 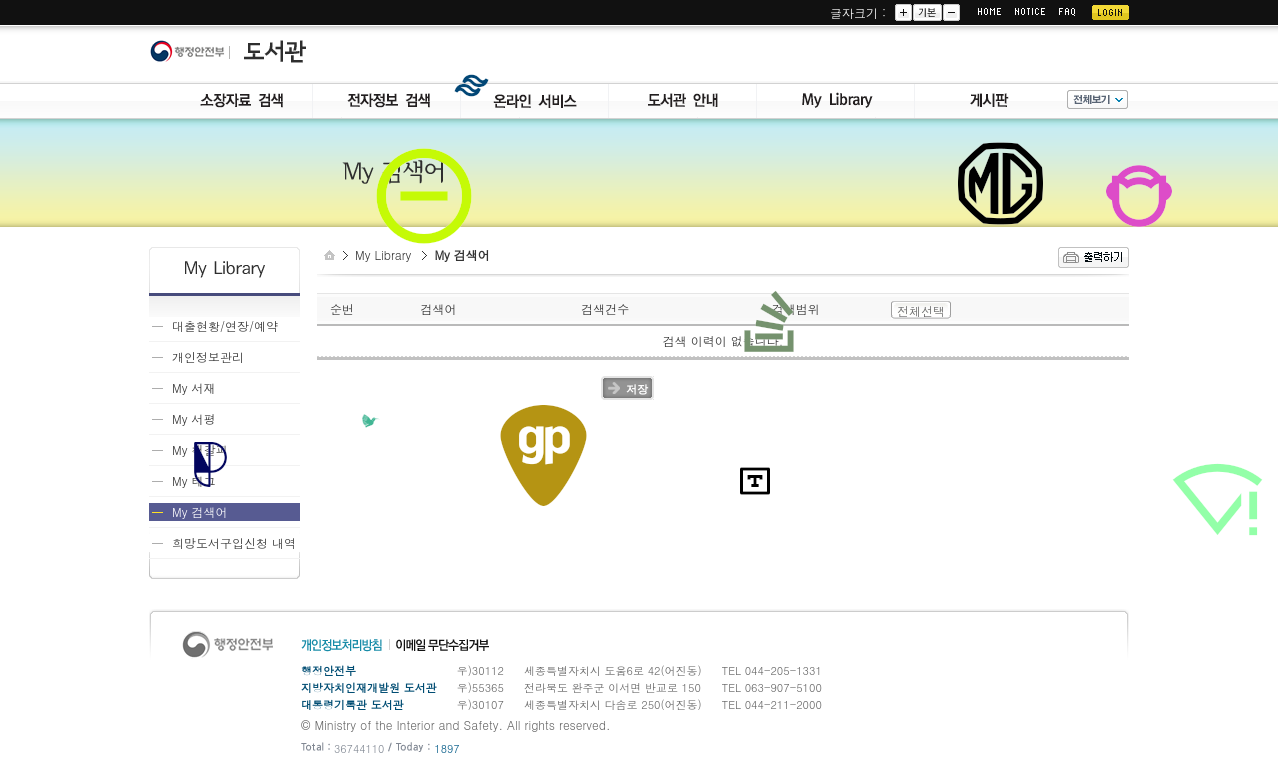 What do you see at coordinates (210, 464) in the screenshot?
I see `visit the Phosphor Icons website` at bounding box center [210, 464].